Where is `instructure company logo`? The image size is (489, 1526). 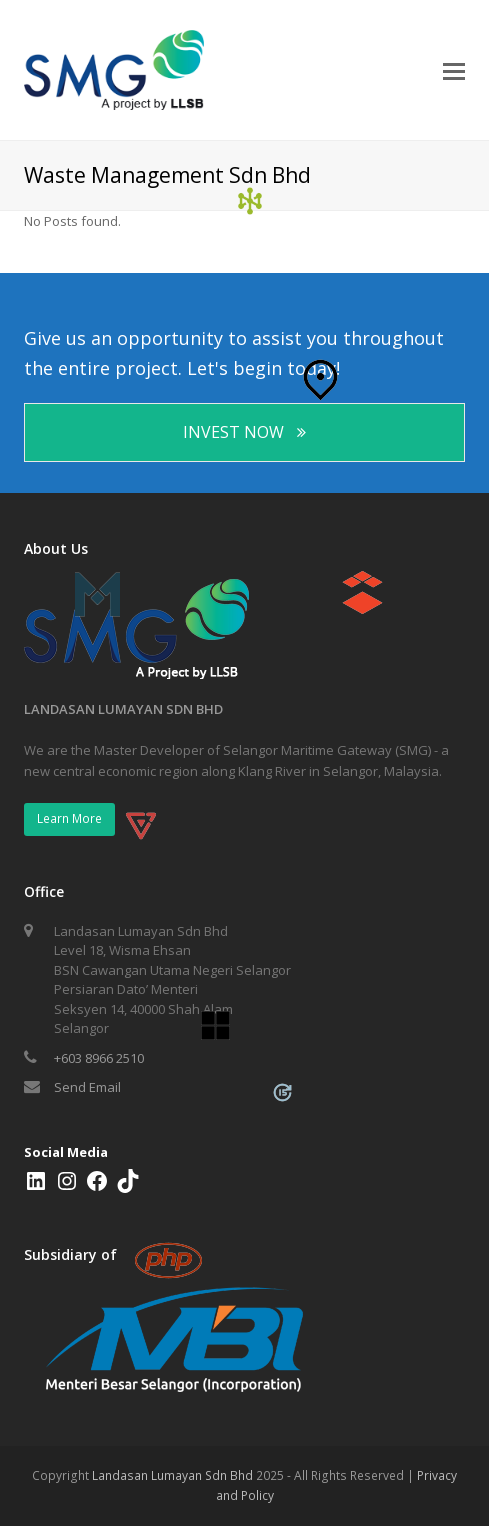 instructure company logo is located at coordinates (362, 592).